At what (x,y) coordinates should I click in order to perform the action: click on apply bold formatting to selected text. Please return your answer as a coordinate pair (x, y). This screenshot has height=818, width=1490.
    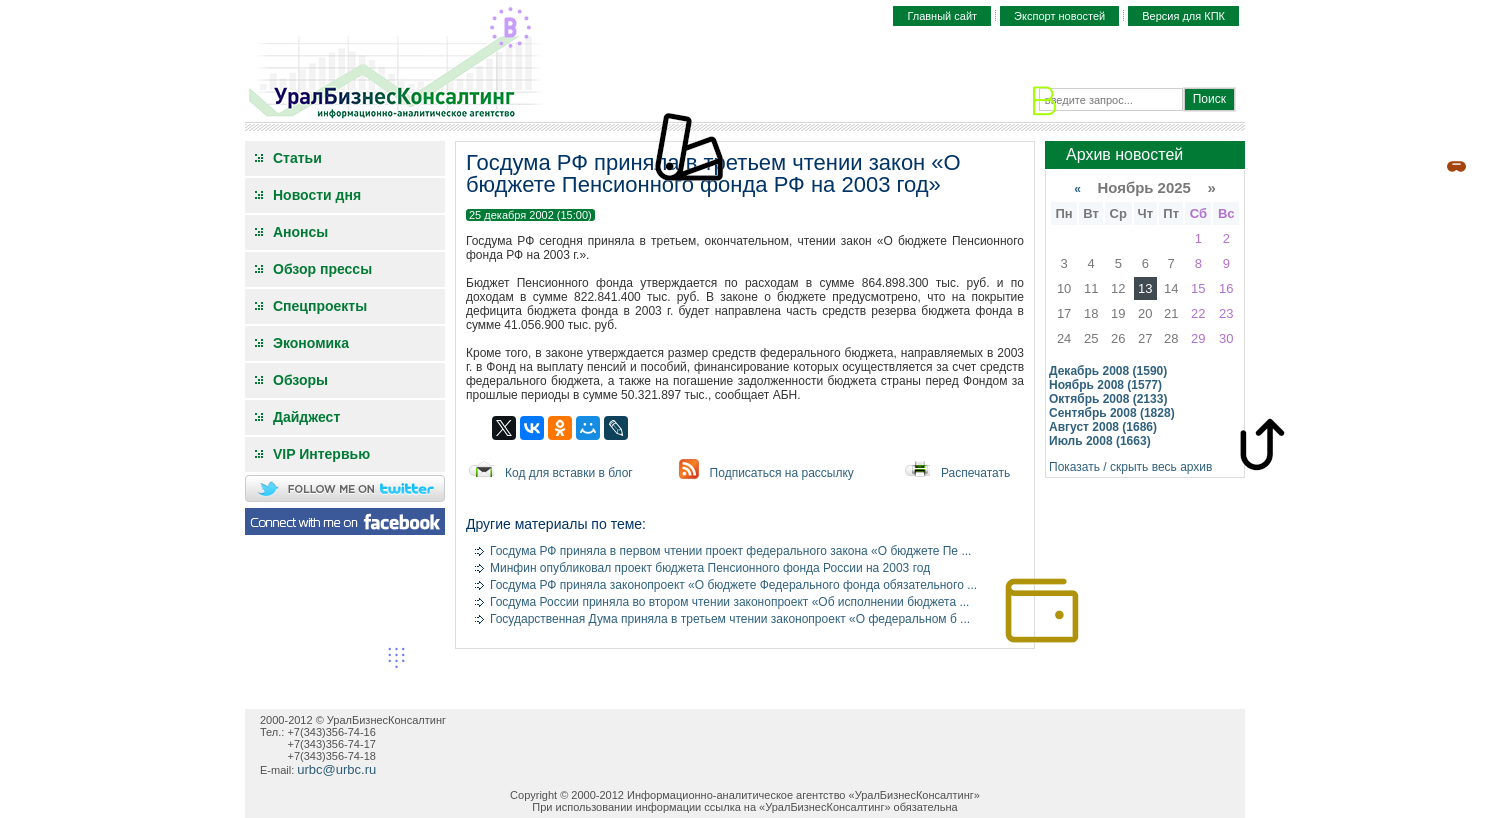
    Looking at the image, I should click on (1042, 101).